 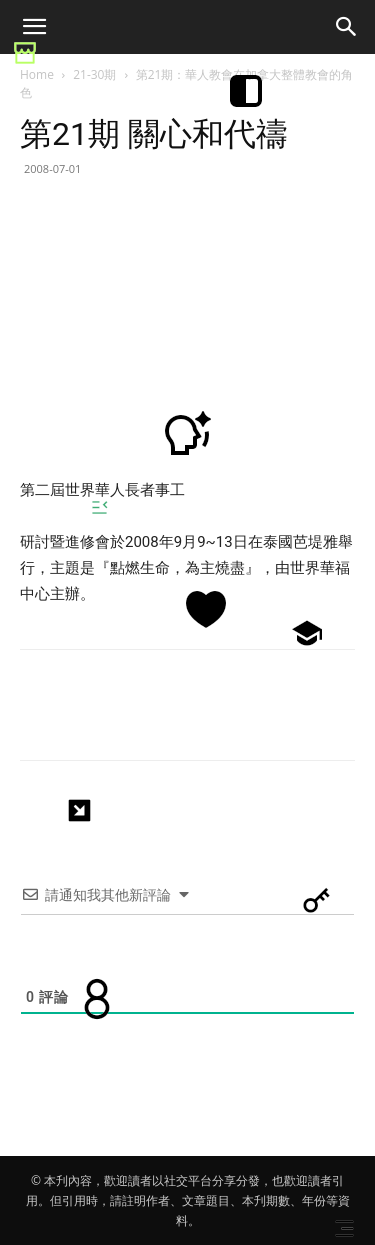 What do you see at coordinates (187, 435) in the screenshot?
I see `access speak ai voice assistant` at bounding box center [187, 435].